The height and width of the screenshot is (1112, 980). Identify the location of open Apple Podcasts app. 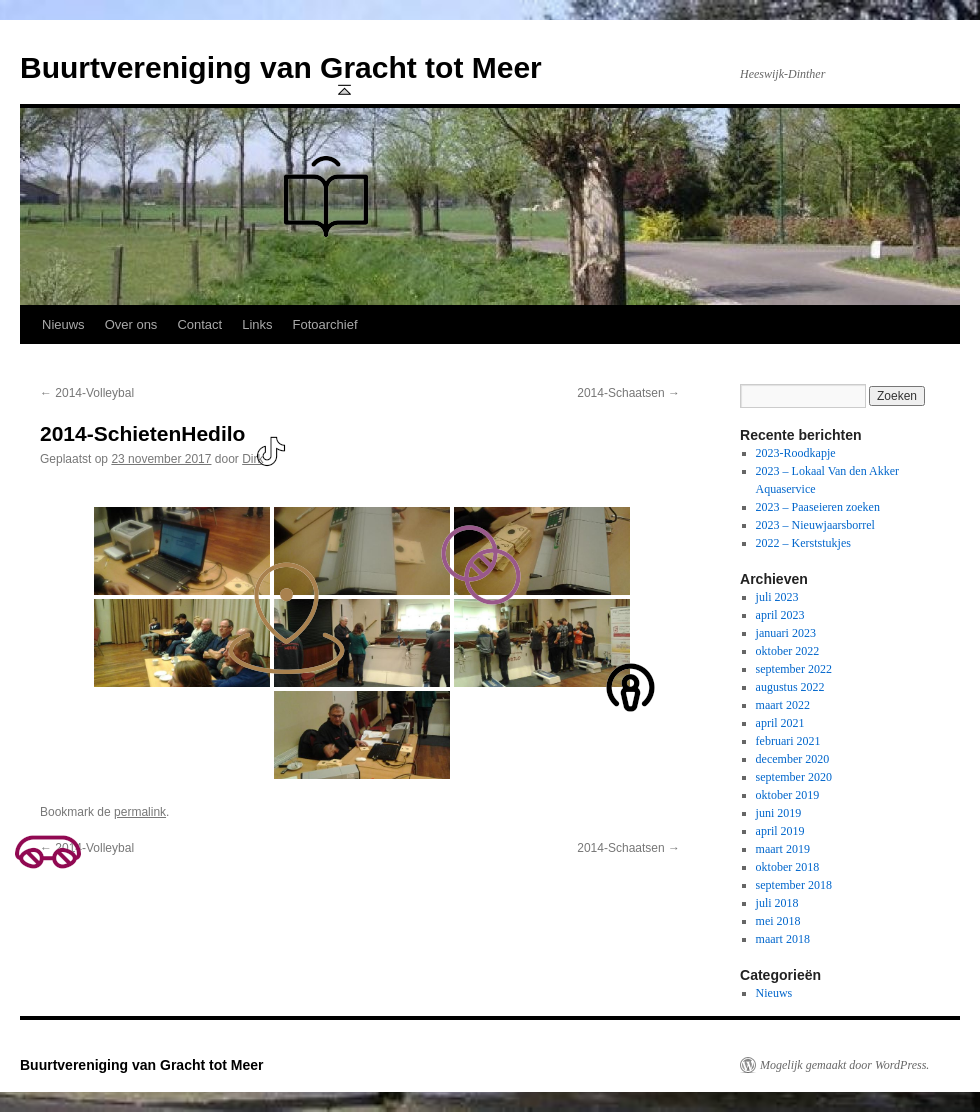
(630, 687).